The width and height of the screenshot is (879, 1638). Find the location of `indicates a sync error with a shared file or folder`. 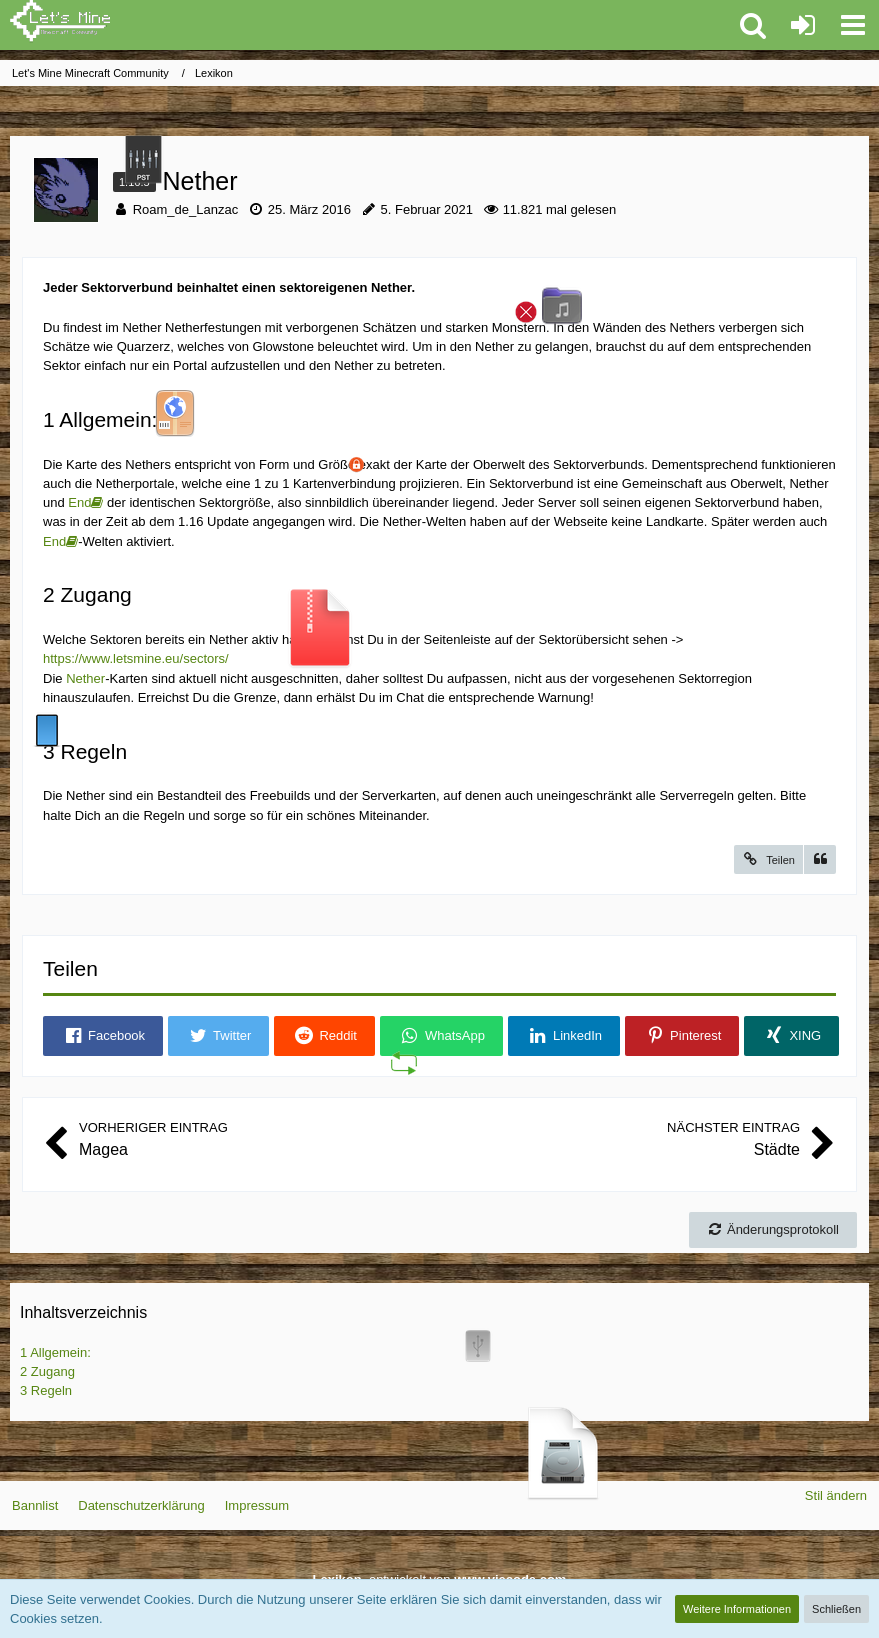

indicates a sync error with a shared file or folder is located at coordinates (526, 312).